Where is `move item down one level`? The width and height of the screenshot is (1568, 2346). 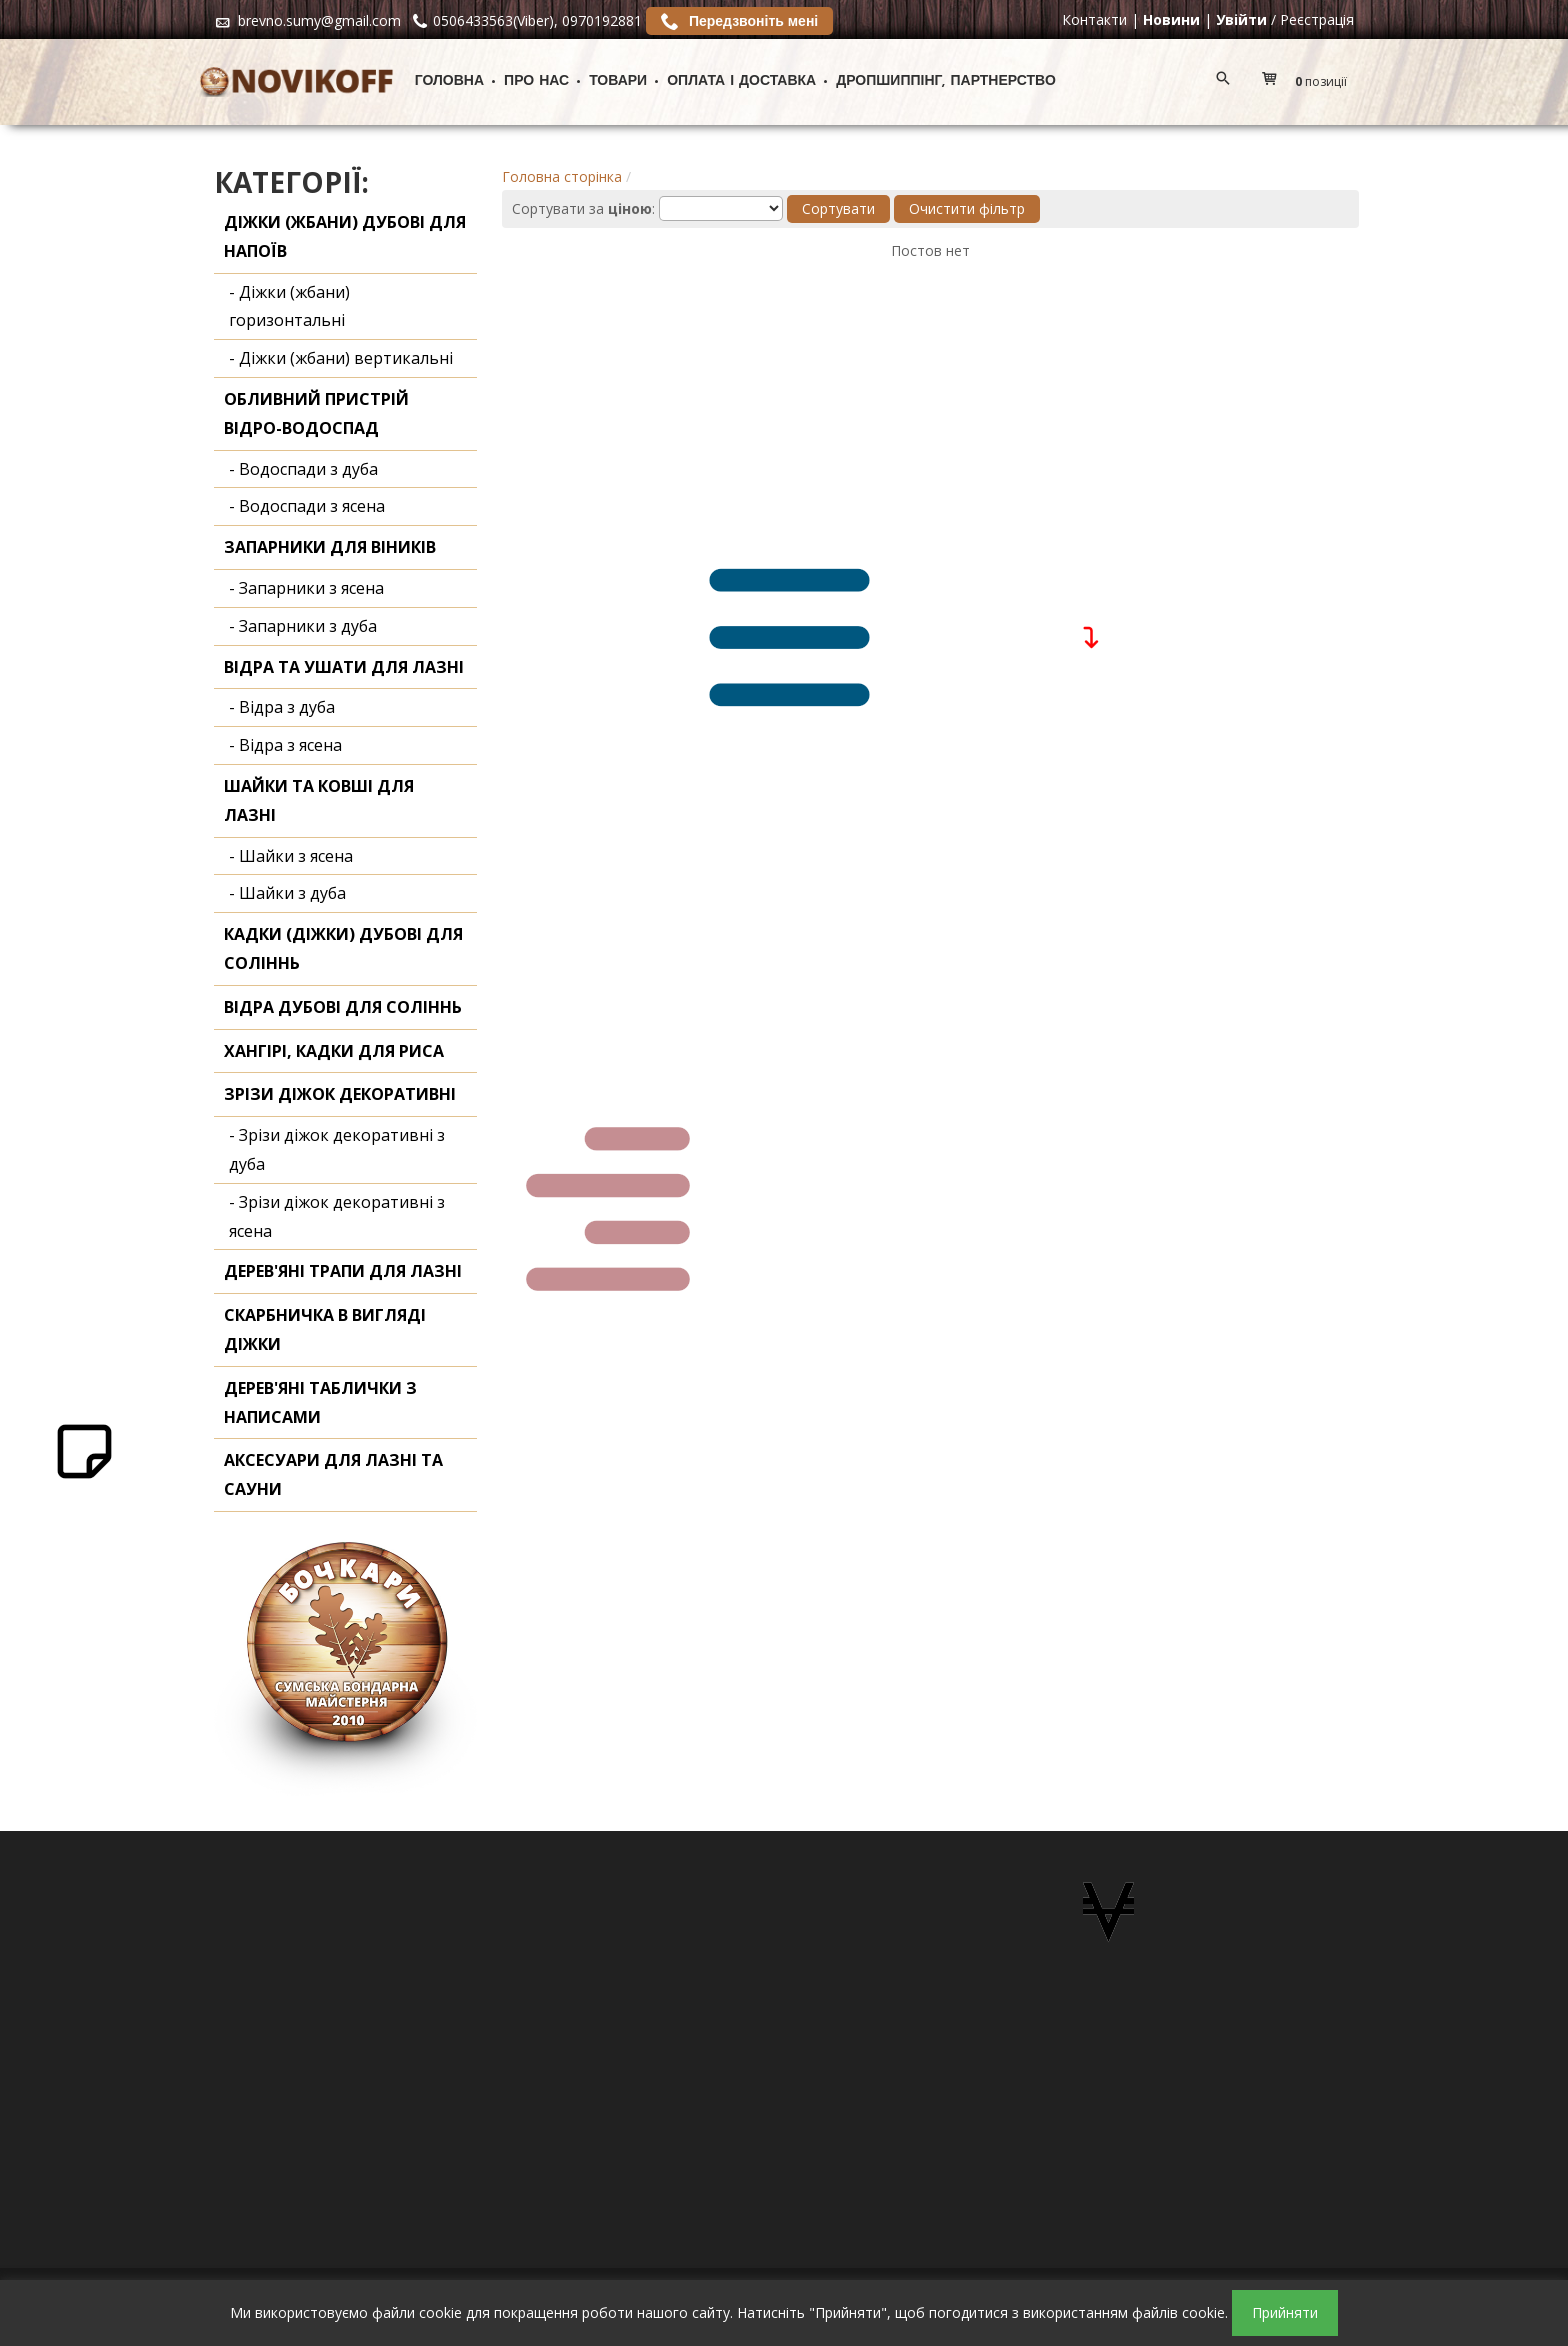 move item down one level is located at coordinates (1091, 637).